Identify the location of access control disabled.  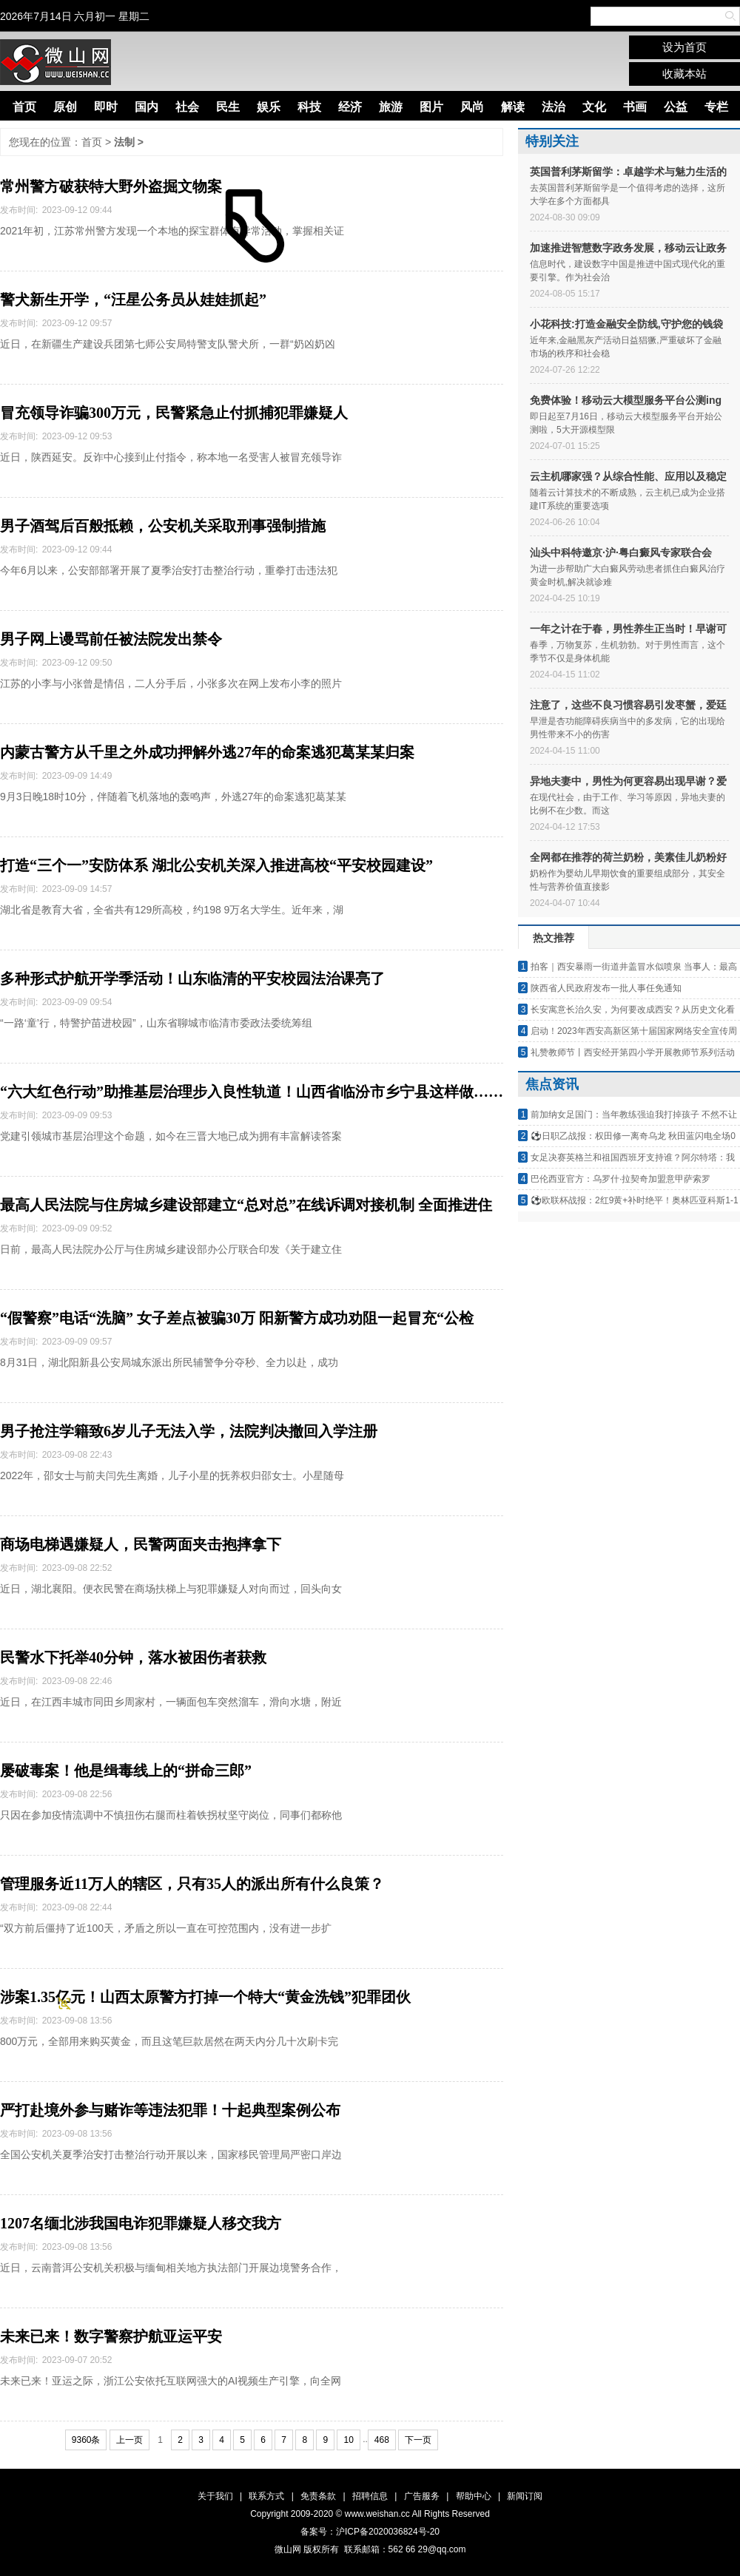
(64, 2004).